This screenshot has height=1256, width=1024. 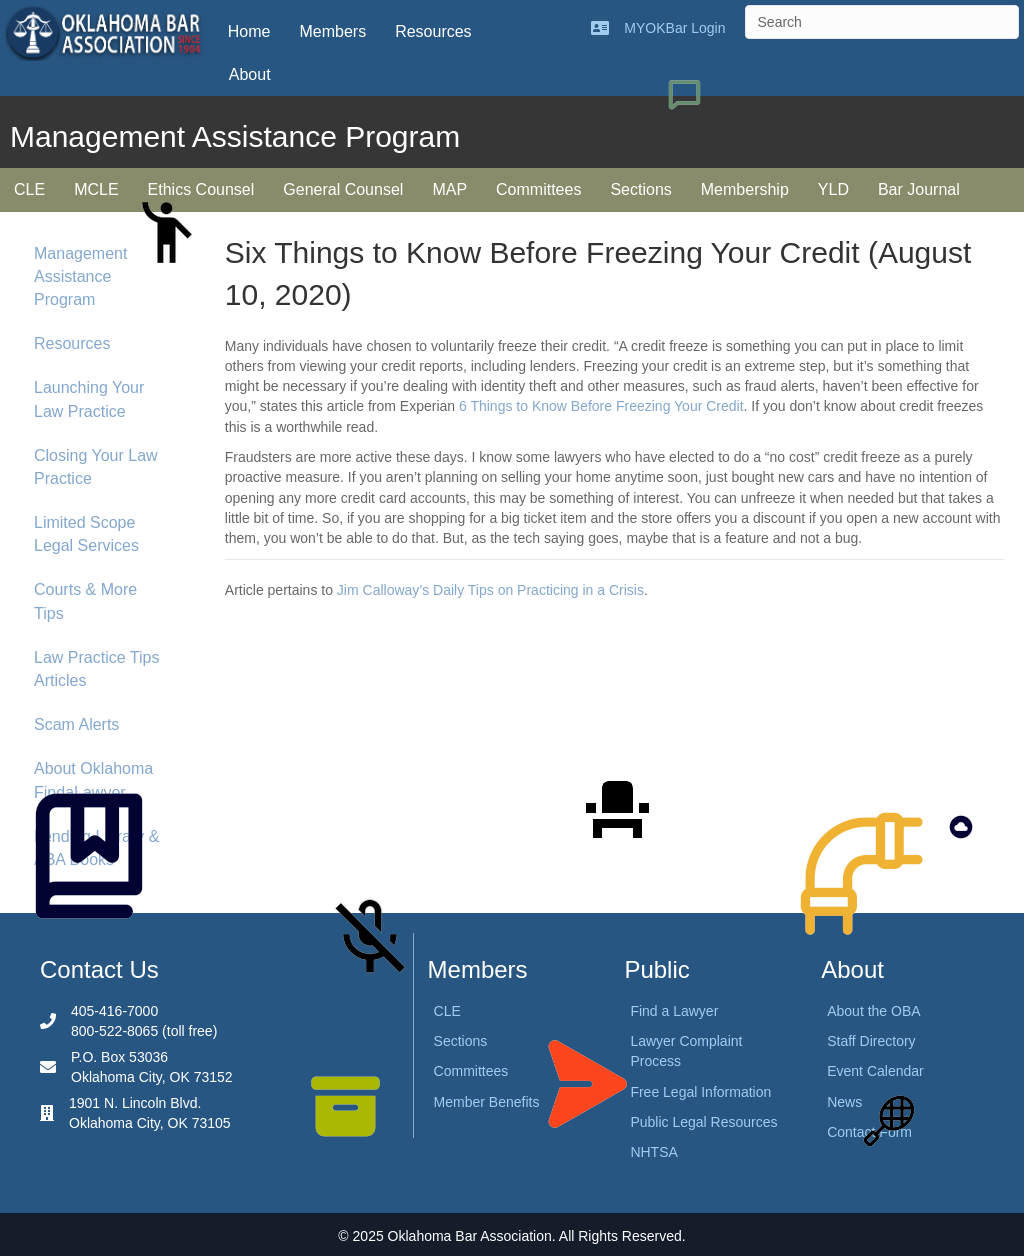 What do you see at coordinates (684, 92) in the screenshot?
I see `open chat or messaging` at bounding box center [684, 92].